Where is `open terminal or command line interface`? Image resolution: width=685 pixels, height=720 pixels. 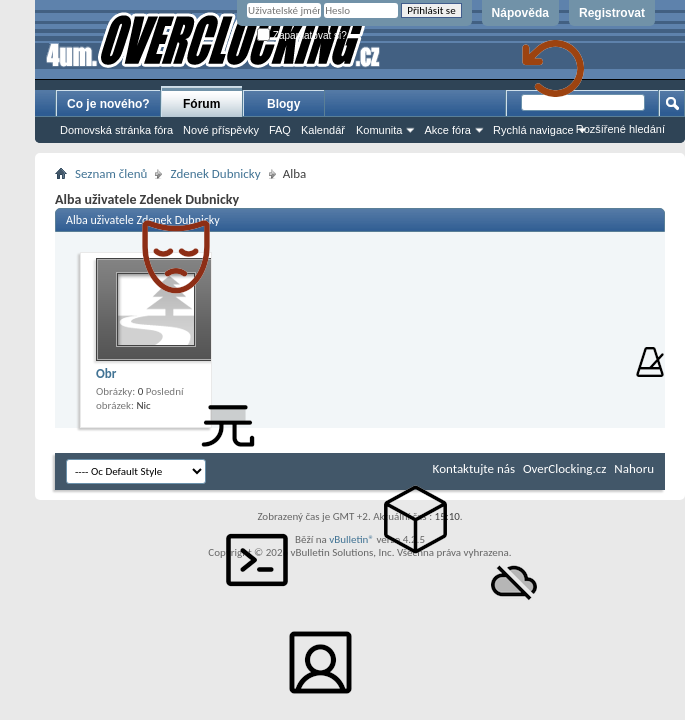
open terminal or command line interface is located at coordinates (257, 560).